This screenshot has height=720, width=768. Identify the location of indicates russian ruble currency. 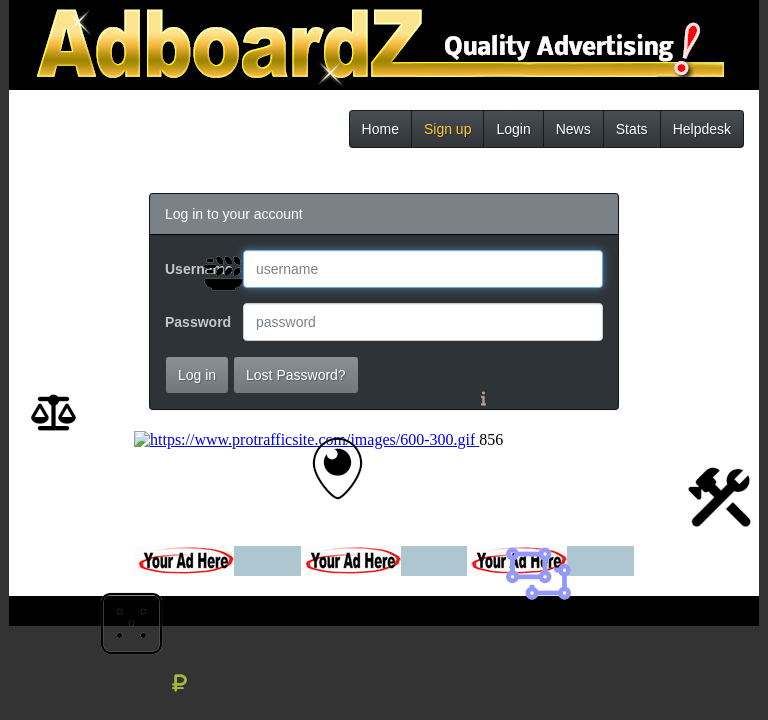
(180, 683).